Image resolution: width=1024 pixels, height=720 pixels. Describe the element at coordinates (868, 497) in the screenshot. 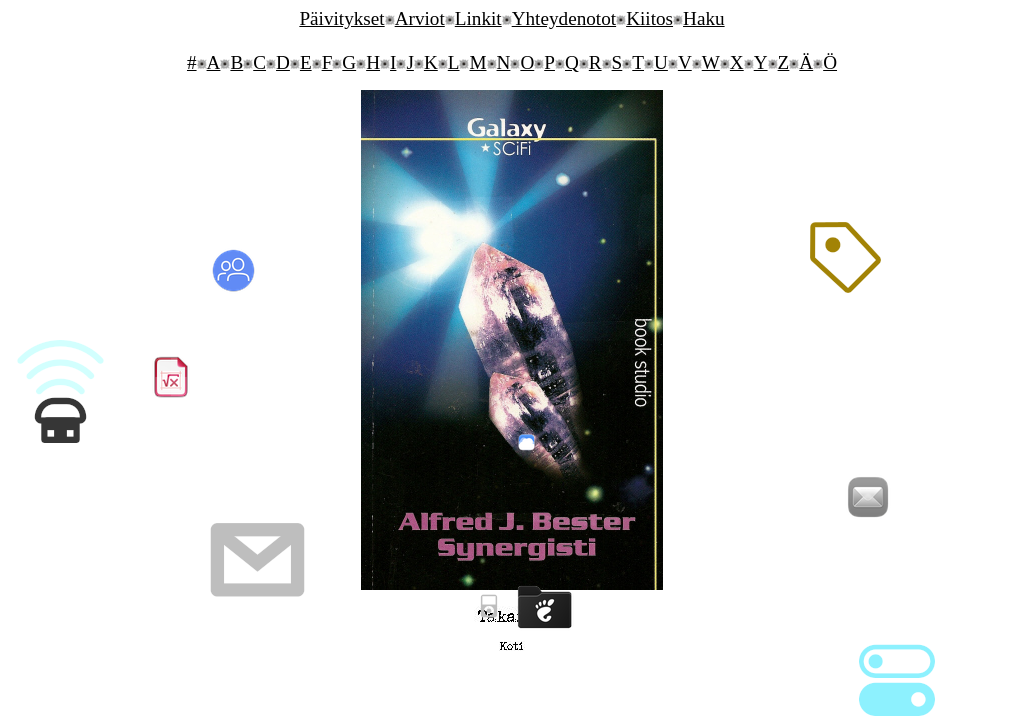

I see `open the mail app` at that location.